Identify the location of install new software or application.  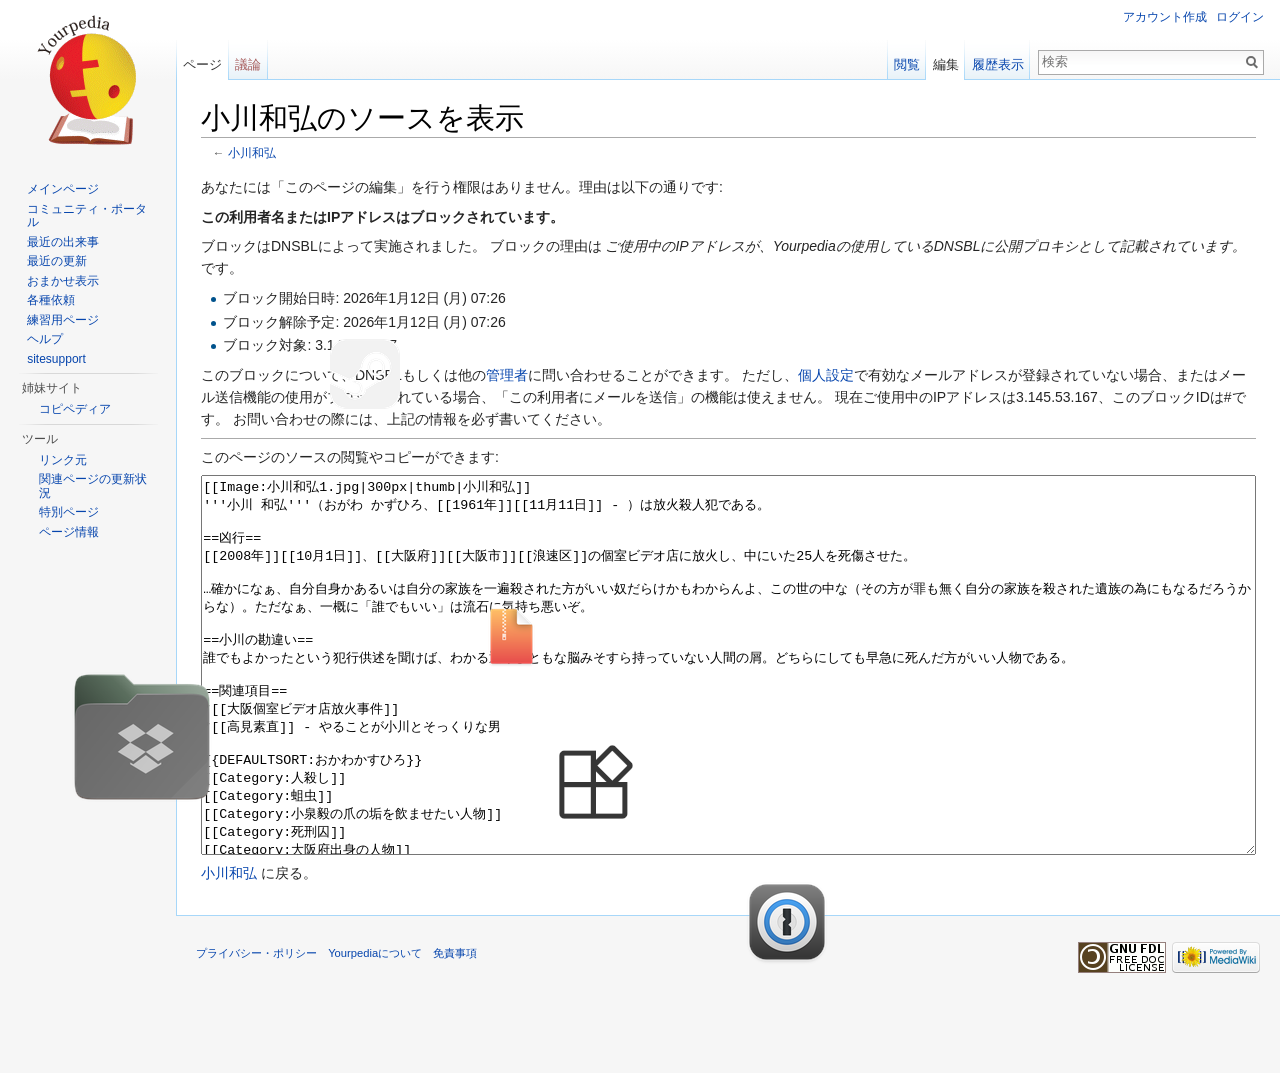
(596, 782).